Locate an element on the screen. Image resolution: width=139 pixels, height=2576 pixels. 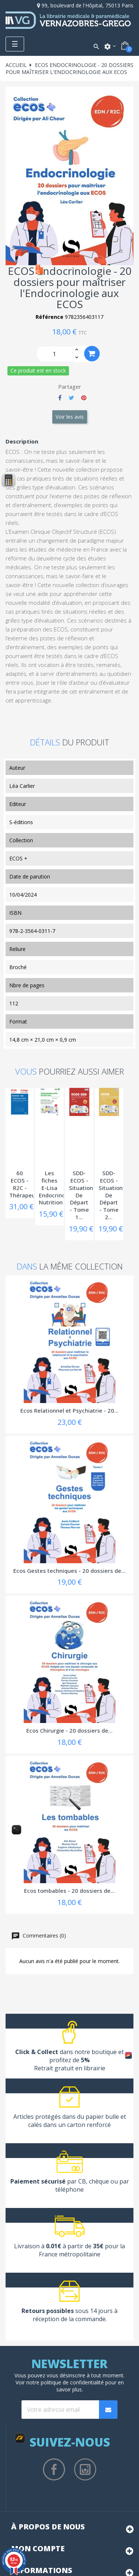
open koko photo gallery app is located at coordinates (128, 2055).